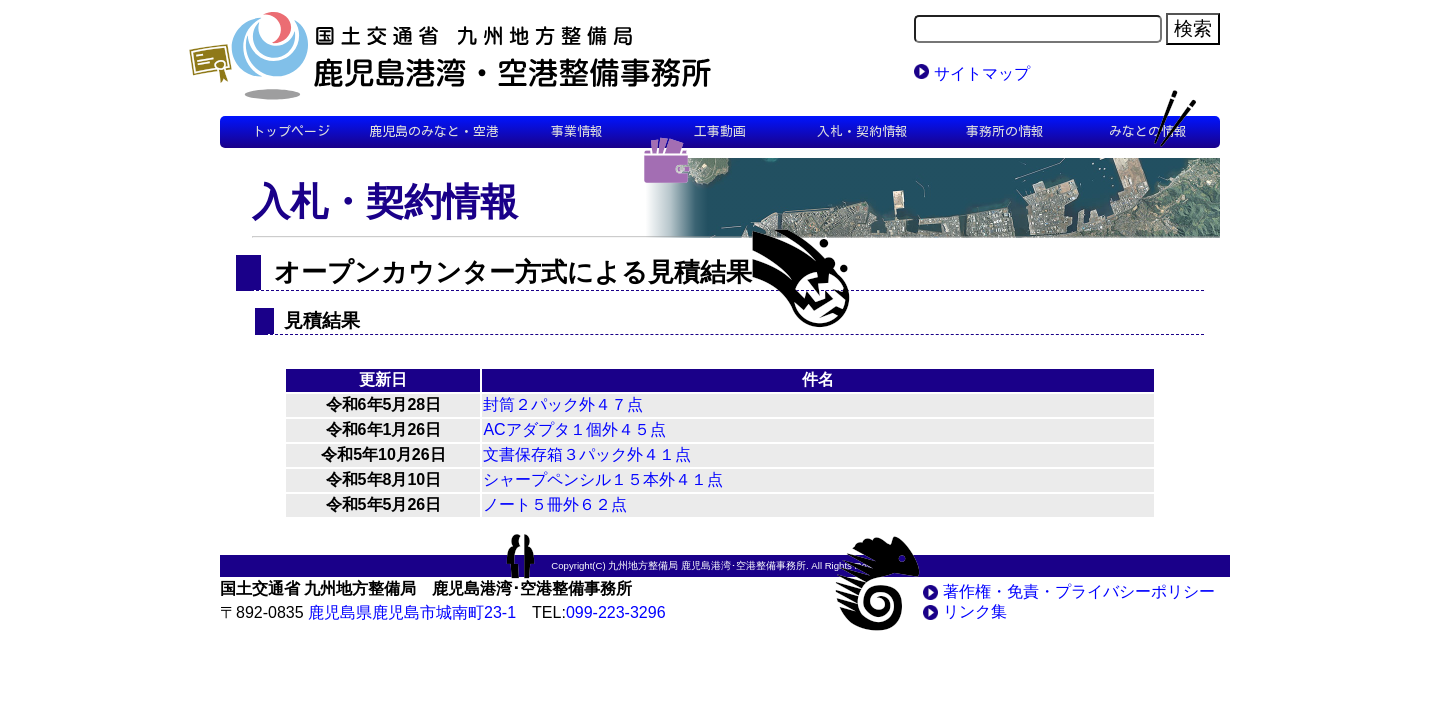 The height and width of the screenshot is (720, 1440). What do you see at coordinates (521, 556) in the screenshot?
I see `summon a ghost companion` at bounding box center [521, 556].